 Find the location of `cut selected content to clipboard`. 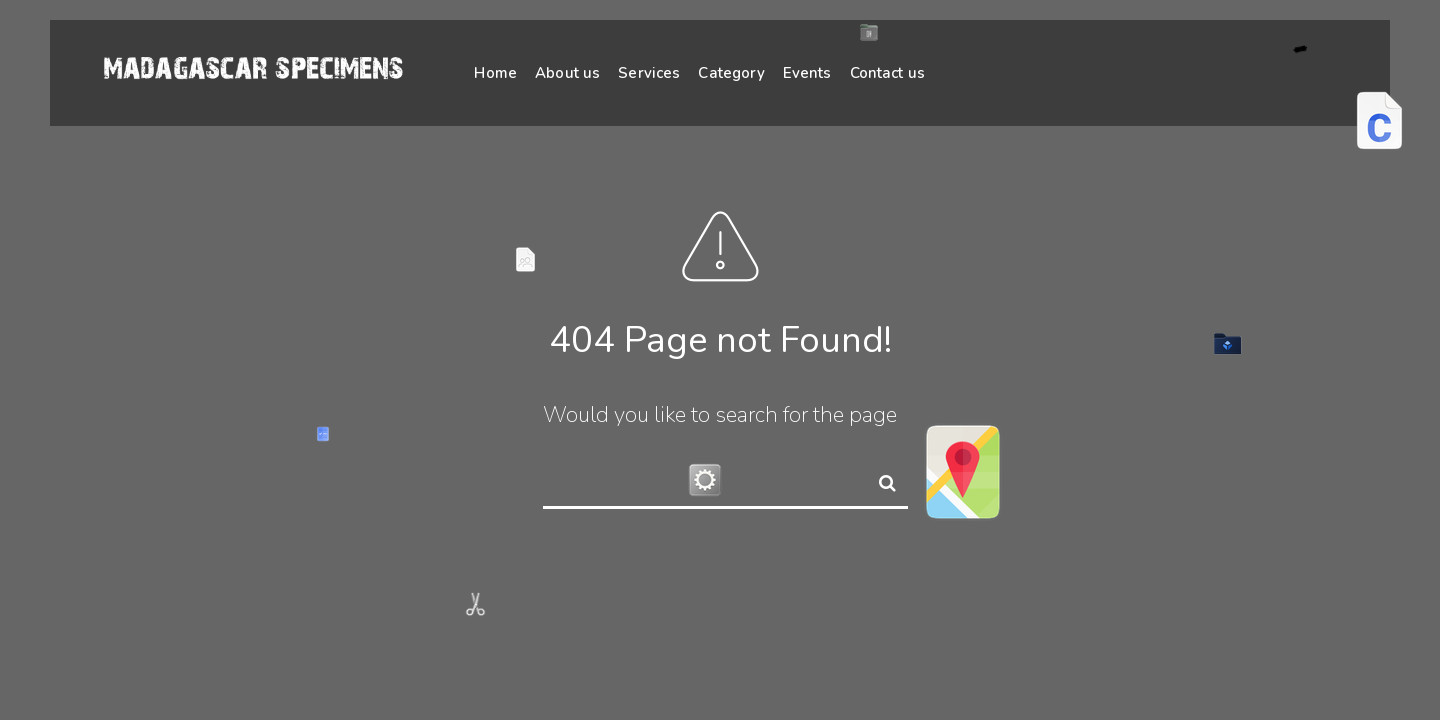

cut selected content to clipboard is located at coordinates (475, 604).